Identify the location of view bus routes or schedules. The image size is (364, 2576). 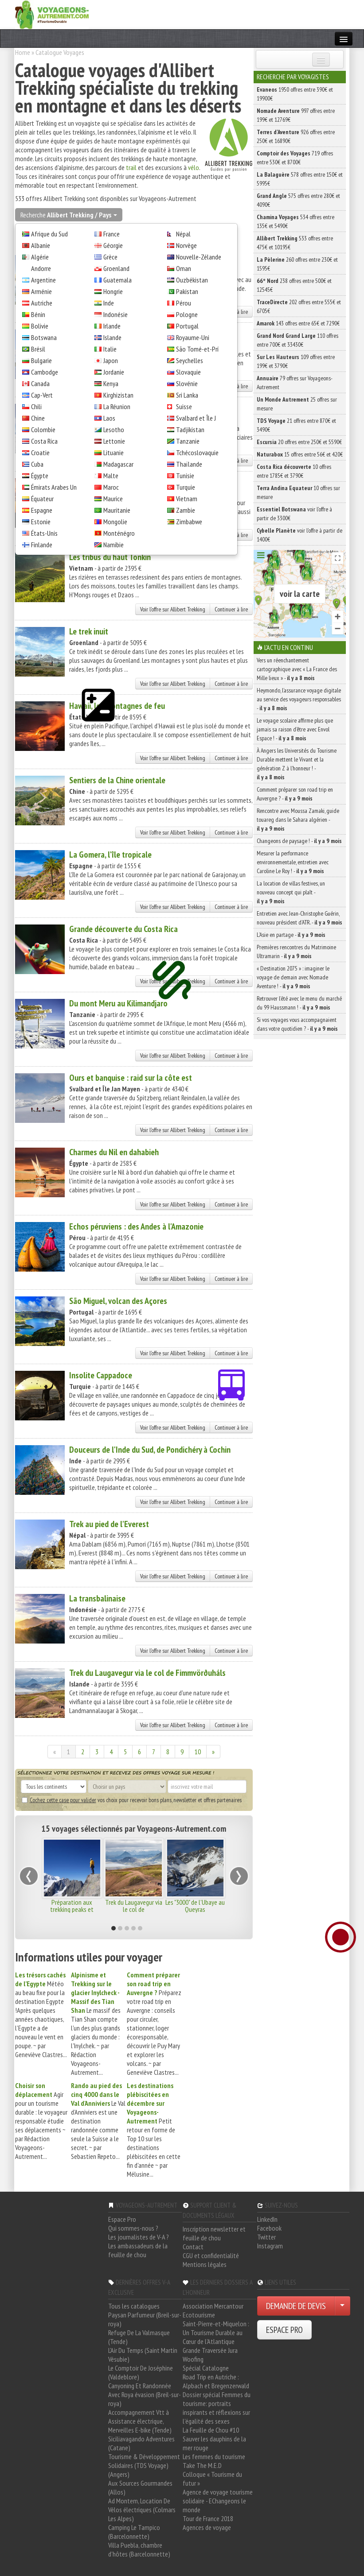
(231, 1385).